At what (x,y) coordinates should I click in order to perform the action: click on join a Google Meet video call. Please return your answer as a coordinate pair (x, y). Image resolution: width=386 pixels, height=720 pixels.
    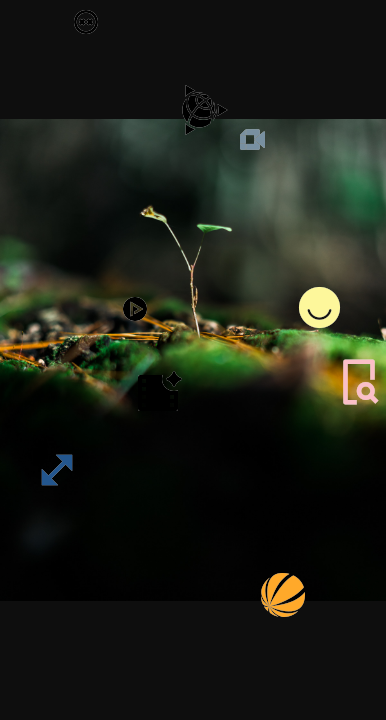
    Looking at the image, I should click on (252, 139).